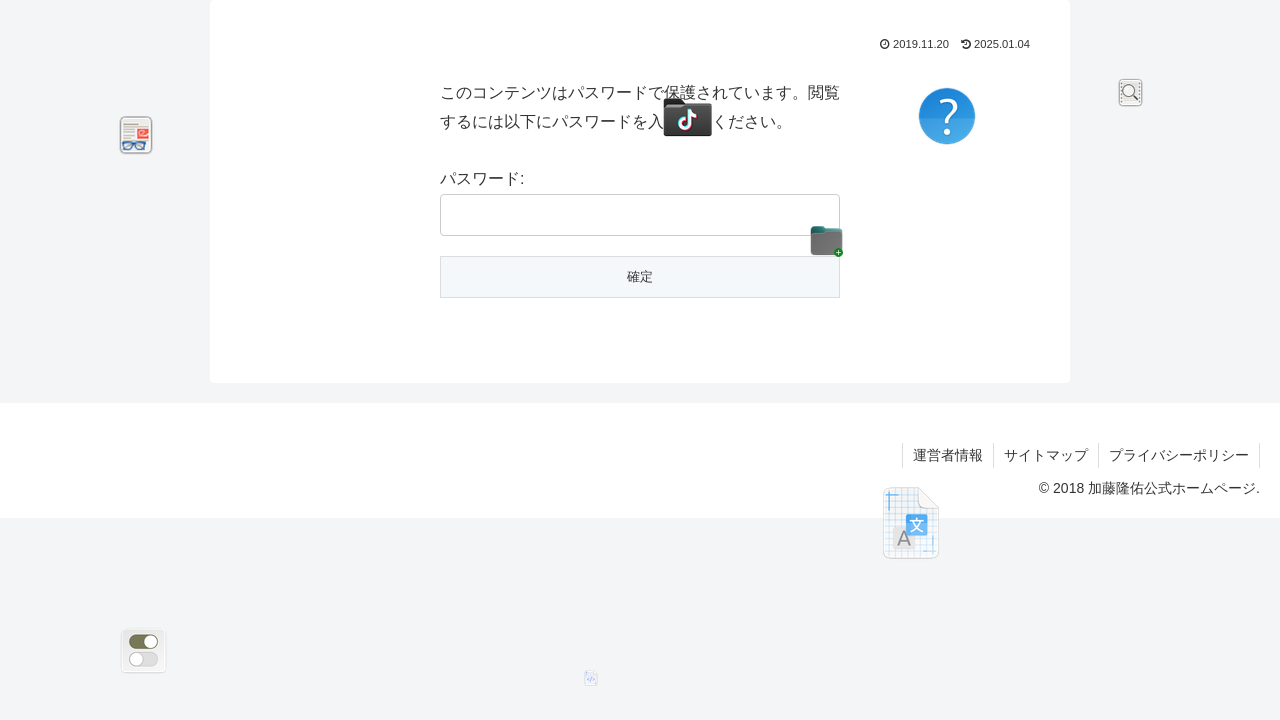  What do you see at coordinates (826, 240) in the screenshot?
I see `create a new folder` at bounding box center [826, 240].